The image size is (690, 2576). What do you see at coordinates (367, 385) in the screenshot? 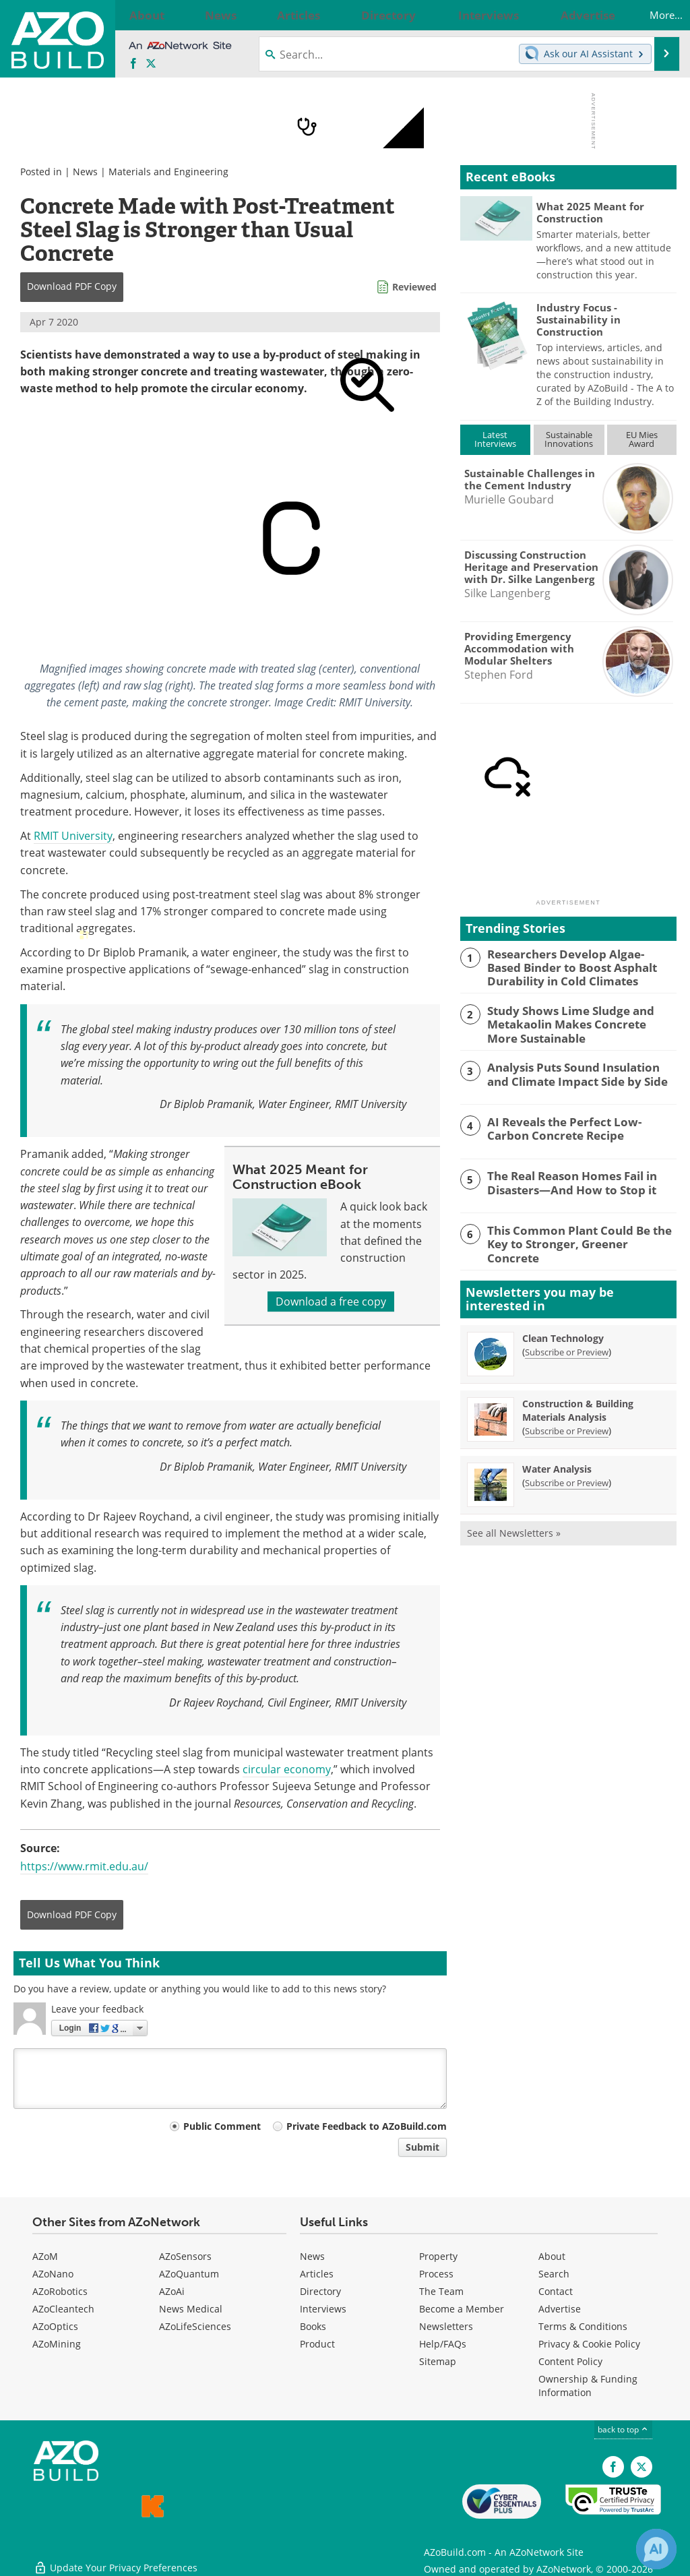
I see `confirm search results` at bounding box center [367, 385].